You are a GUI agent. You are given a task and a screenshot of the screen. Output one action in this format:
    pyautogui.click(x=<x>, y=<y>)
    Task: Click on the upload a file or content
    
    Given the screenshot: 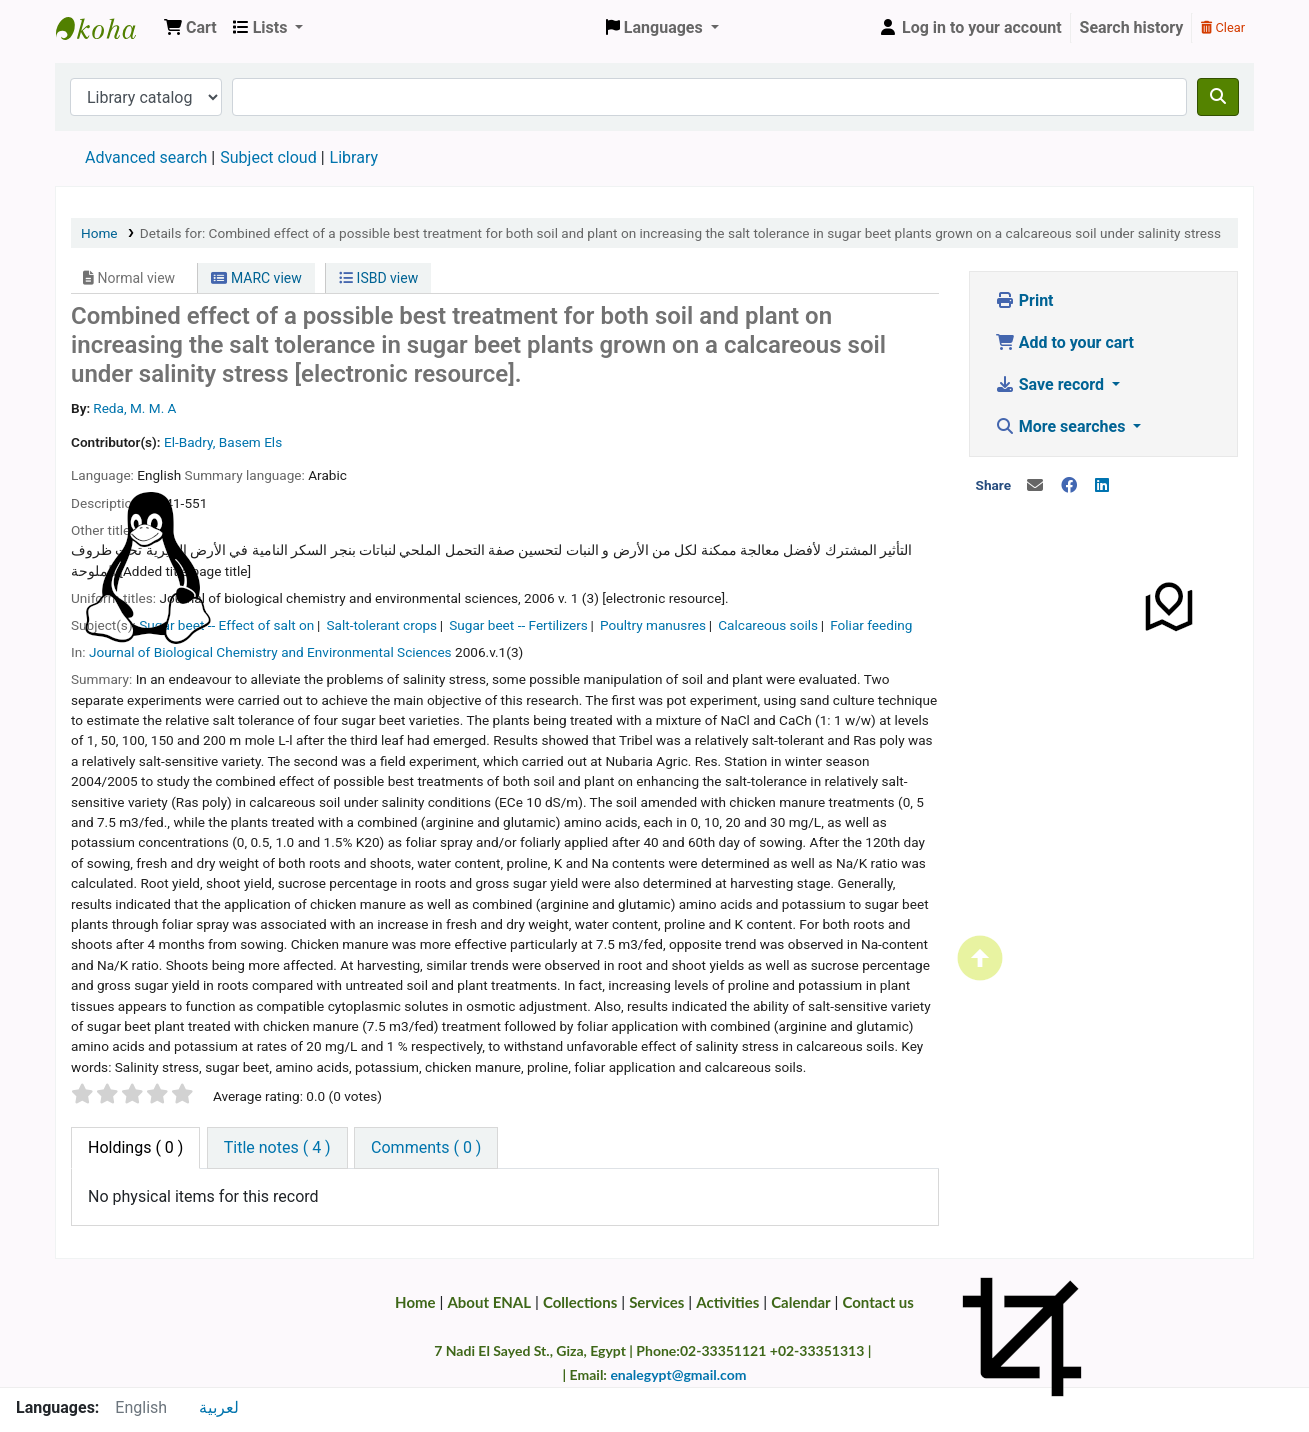 What is the action you would take?
    pyautogui.click(x=980, y=958)
    